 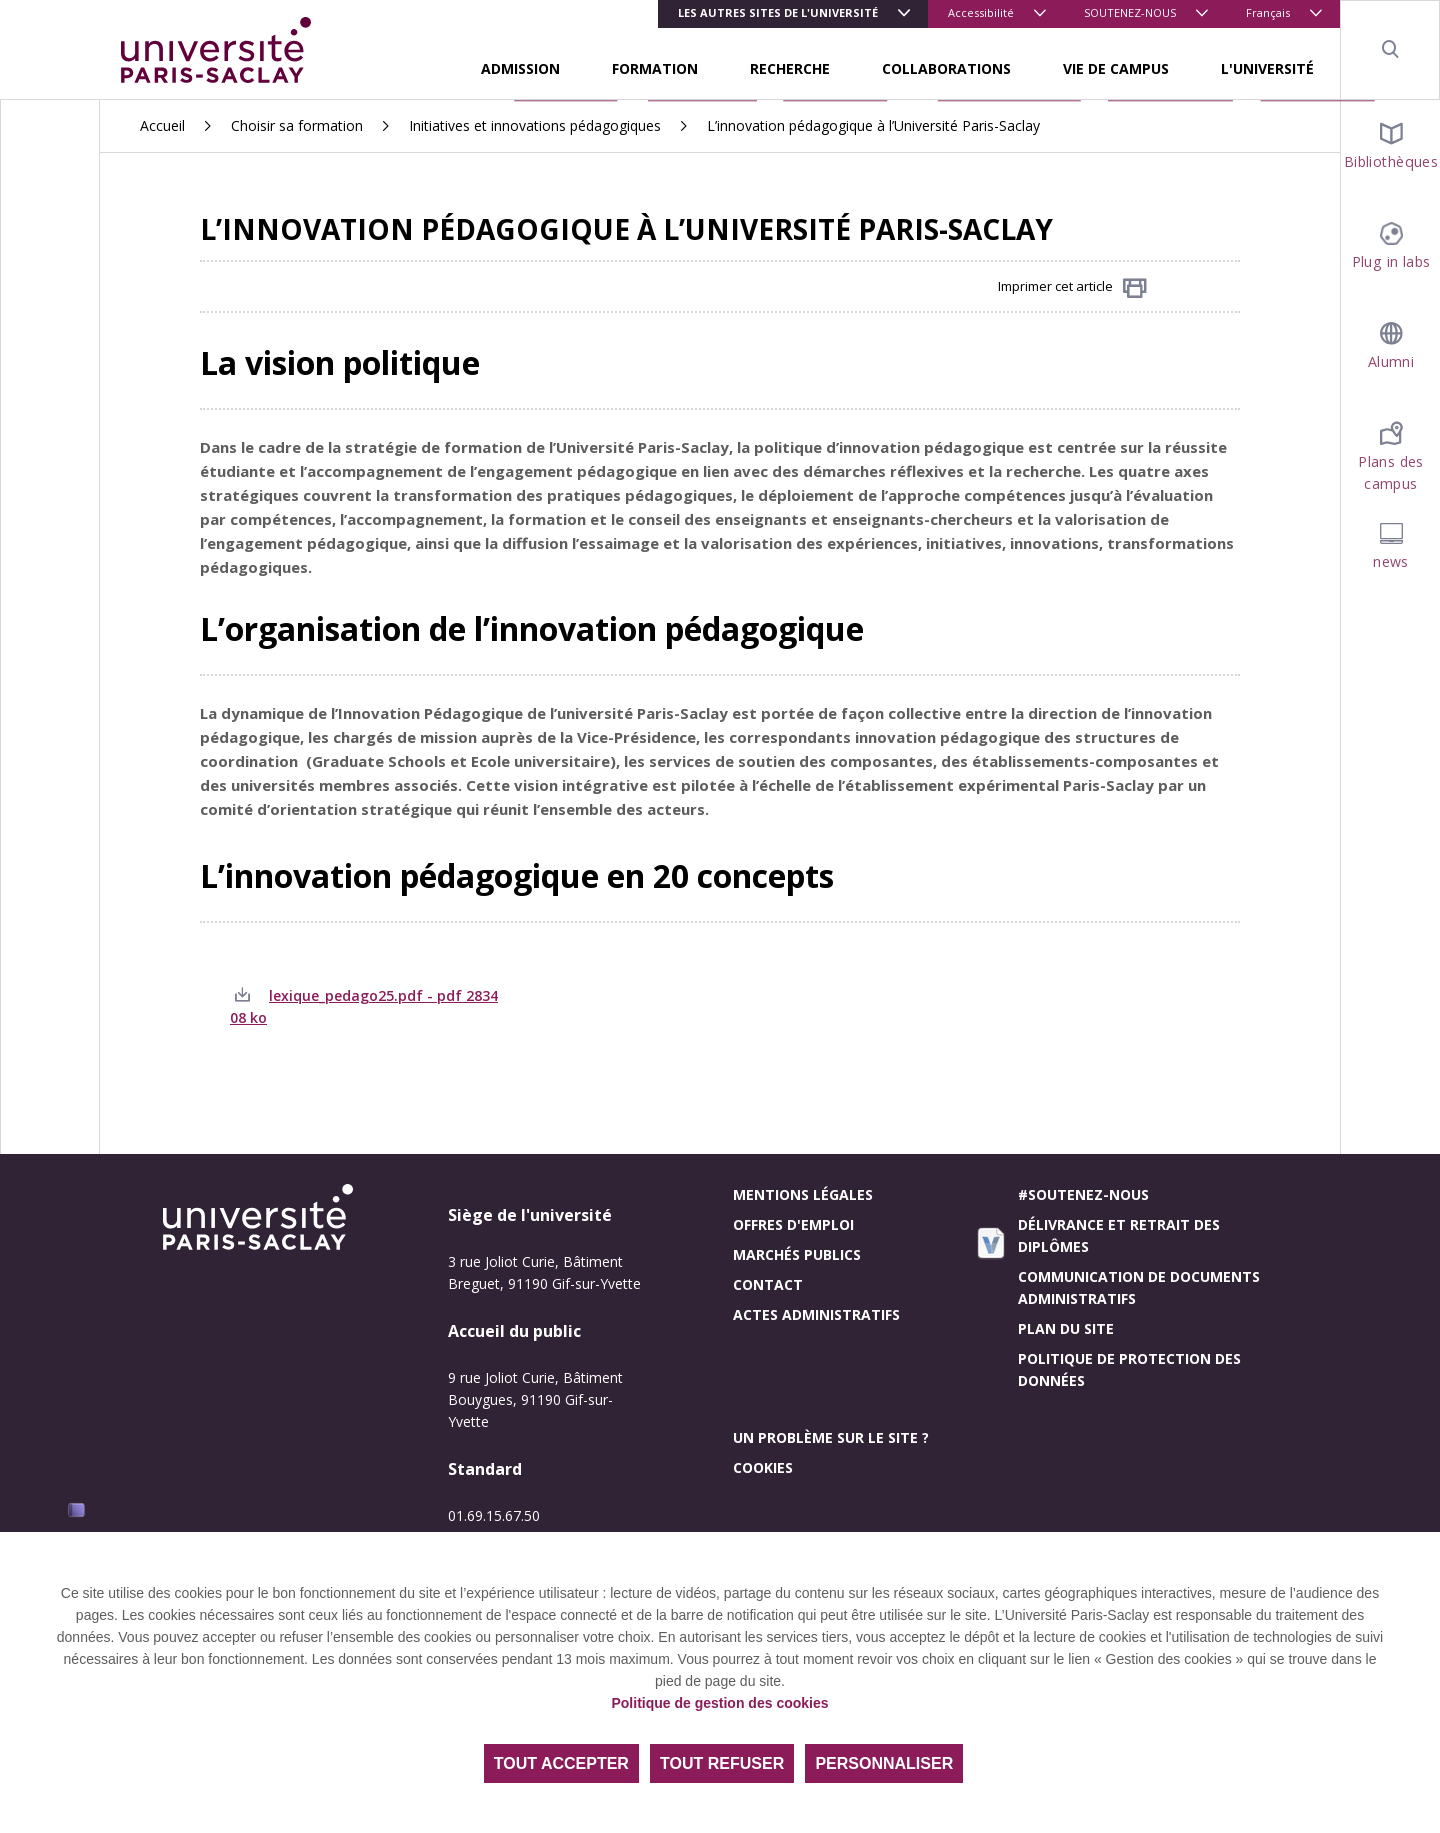 What do you see at coordinates (76, 1509) in the screenshot?
I see `access desktop folder` at bounding box center [76, 1509].